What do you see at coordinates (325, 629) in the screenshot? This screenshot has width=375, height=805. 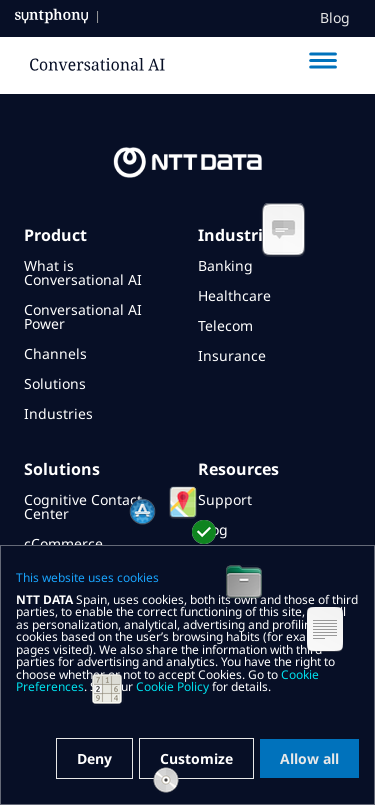 I see `indicates a file or folder contains documents` at bounding box center [325, 629].